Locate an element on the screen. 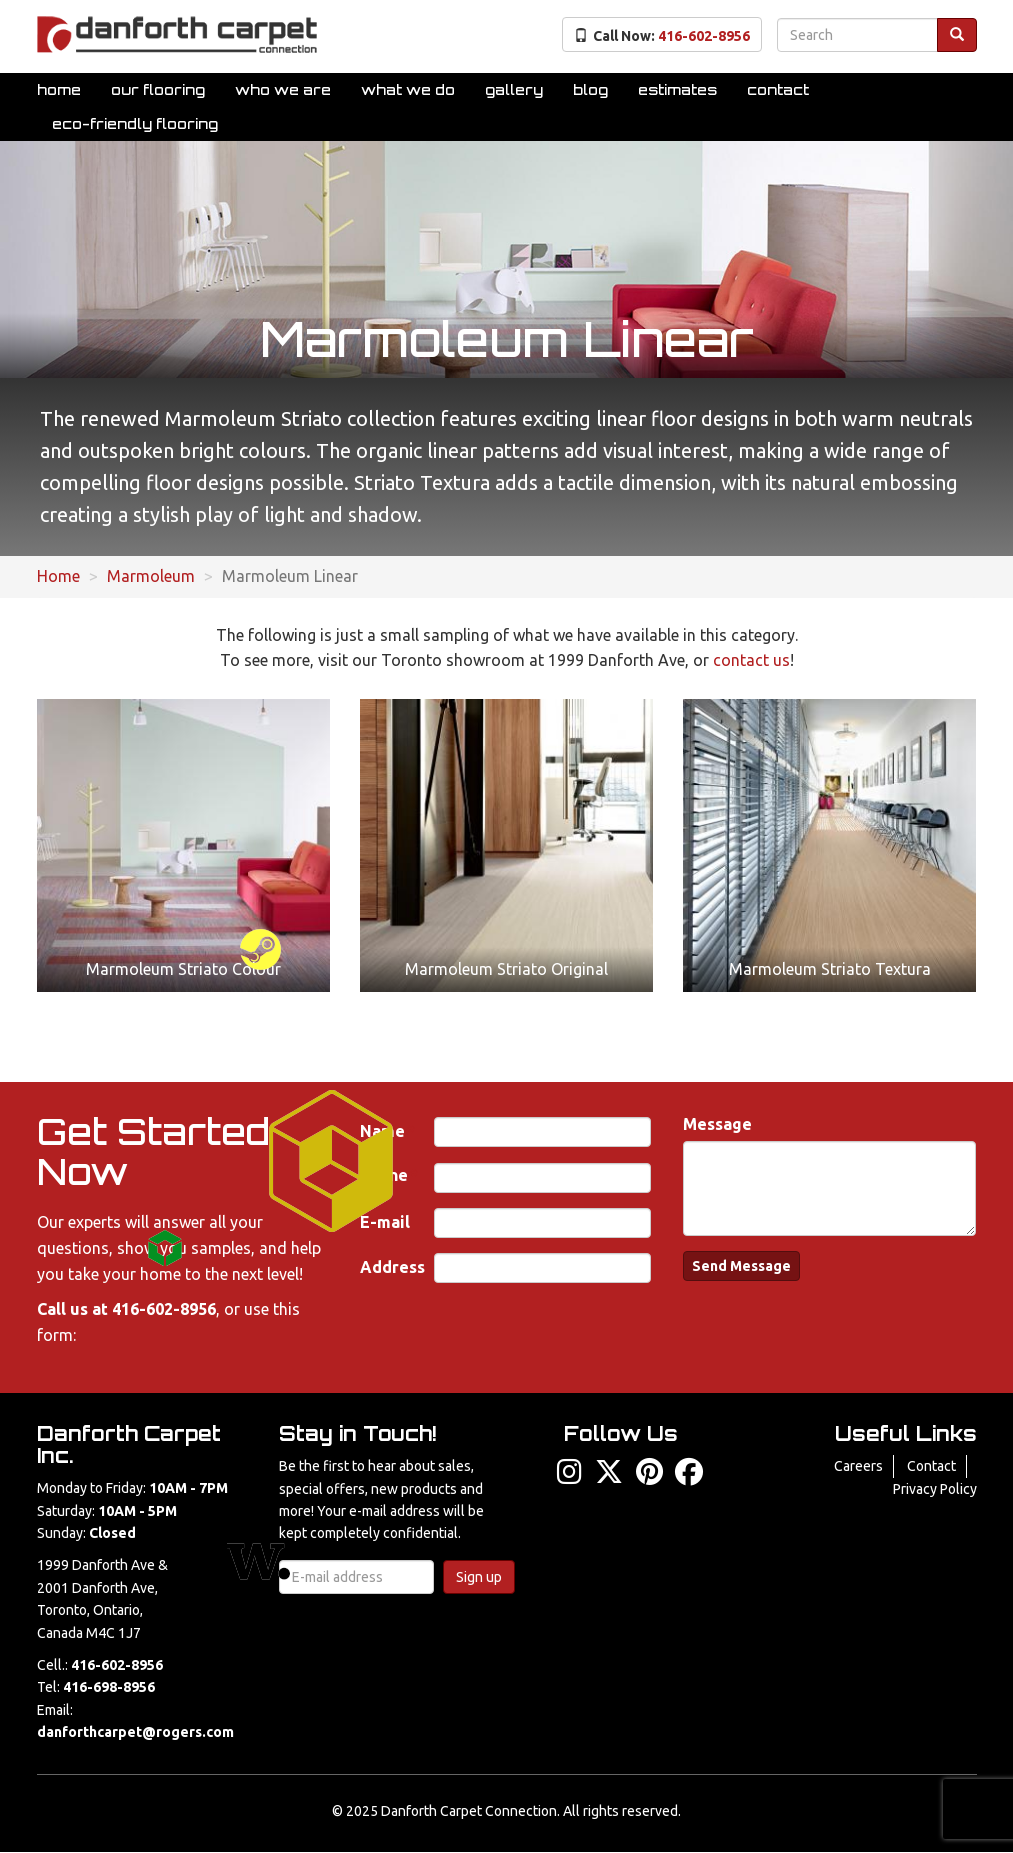 This screenshot has height=1853, width=1013. blueprint app logo is located at coordinates (331, 1161).